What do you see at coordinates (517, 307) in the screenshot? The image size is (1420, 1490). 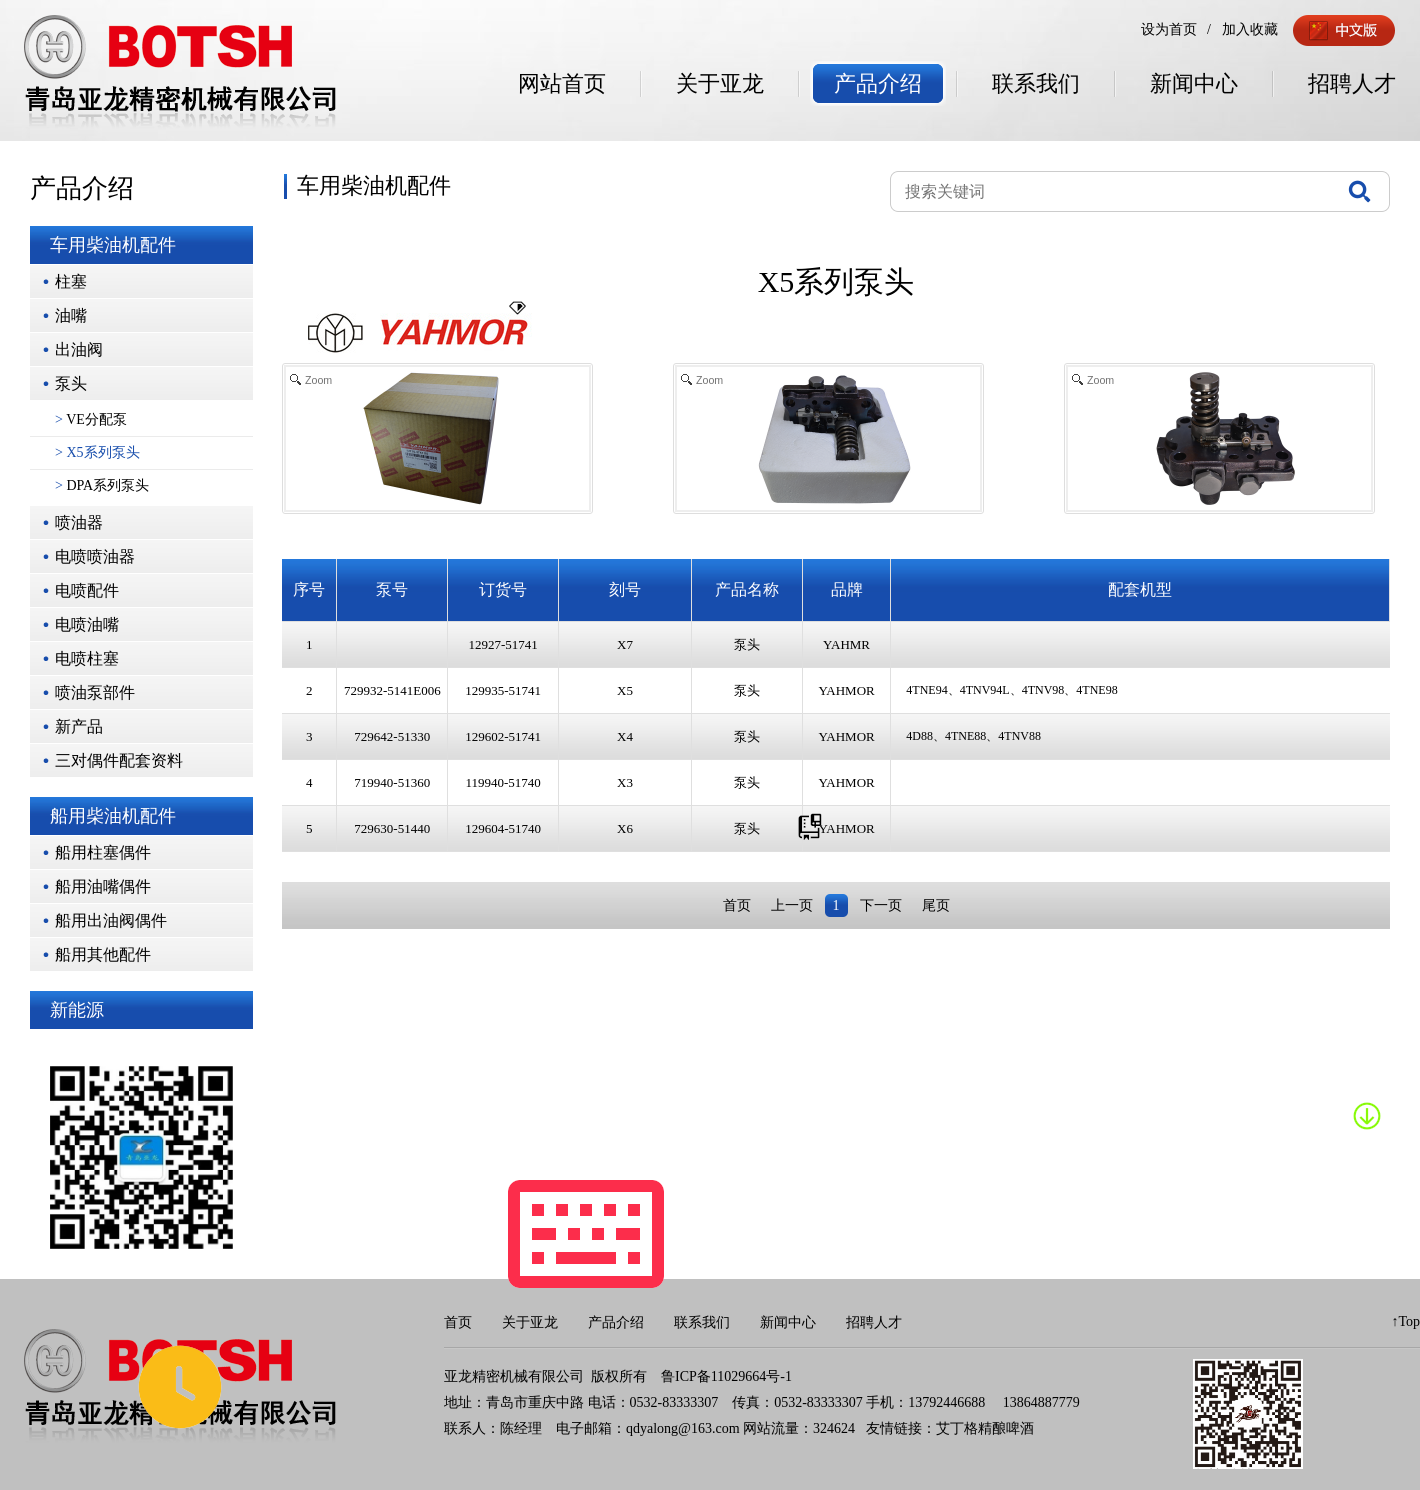 I see `ruby programming language file type indicator` at bounding box center [517, 307].